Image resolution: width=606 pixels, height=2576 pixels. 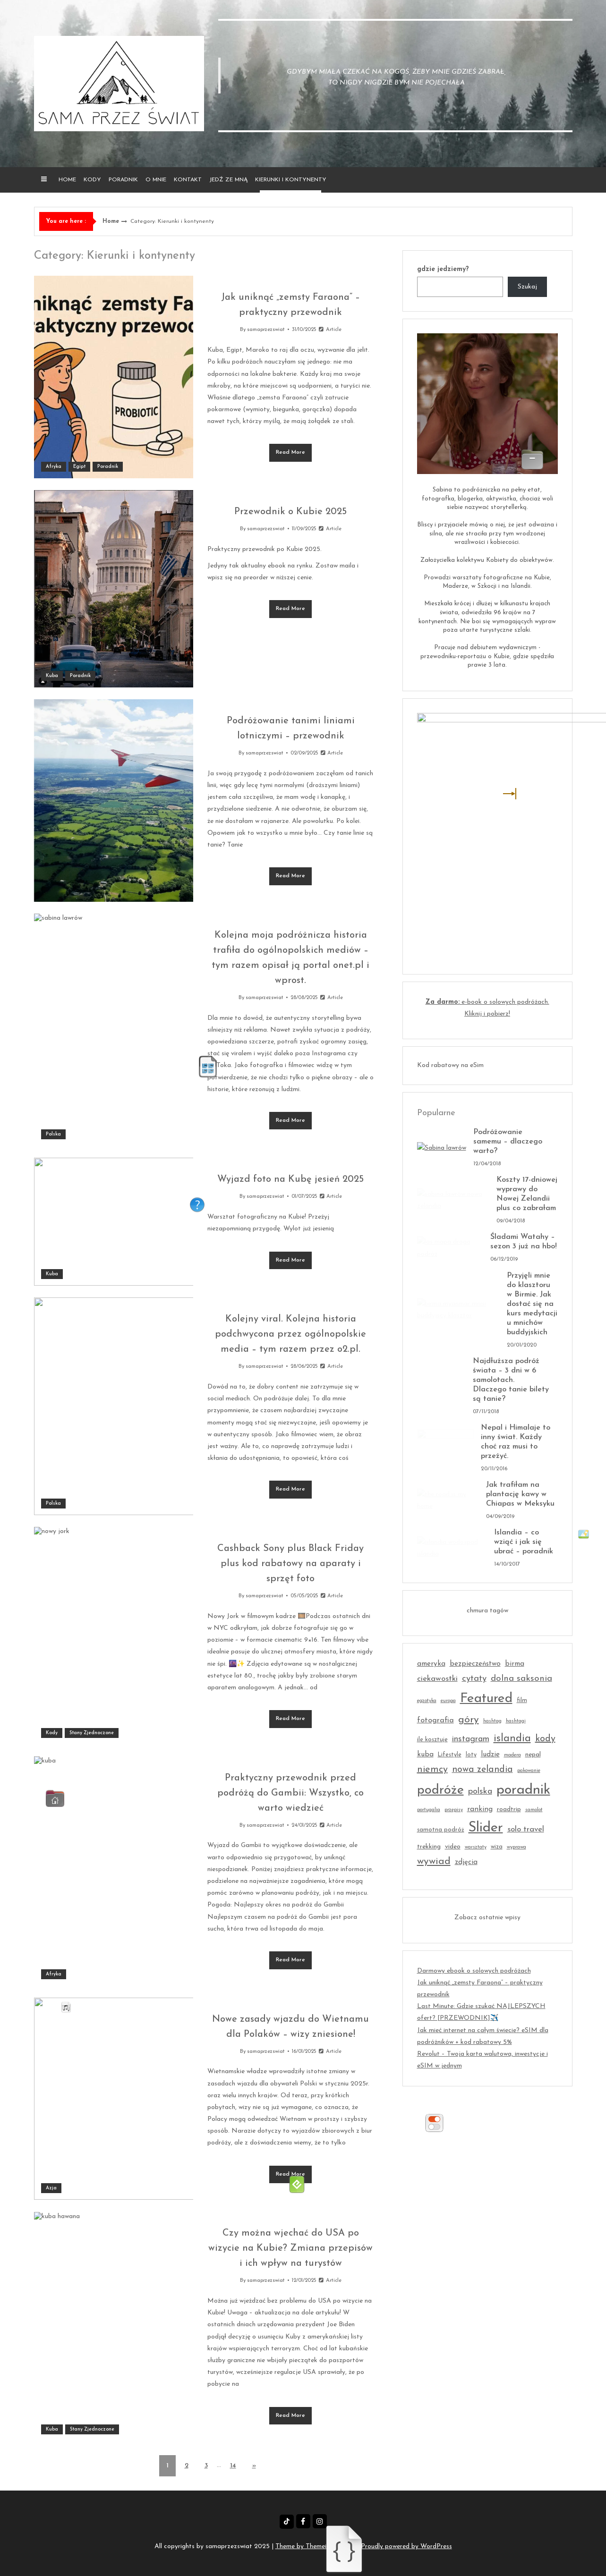 What do you see at coordinates (55, 1798) in the screenshot?
I see `access your home folder` at bounding box center [55, 1798].